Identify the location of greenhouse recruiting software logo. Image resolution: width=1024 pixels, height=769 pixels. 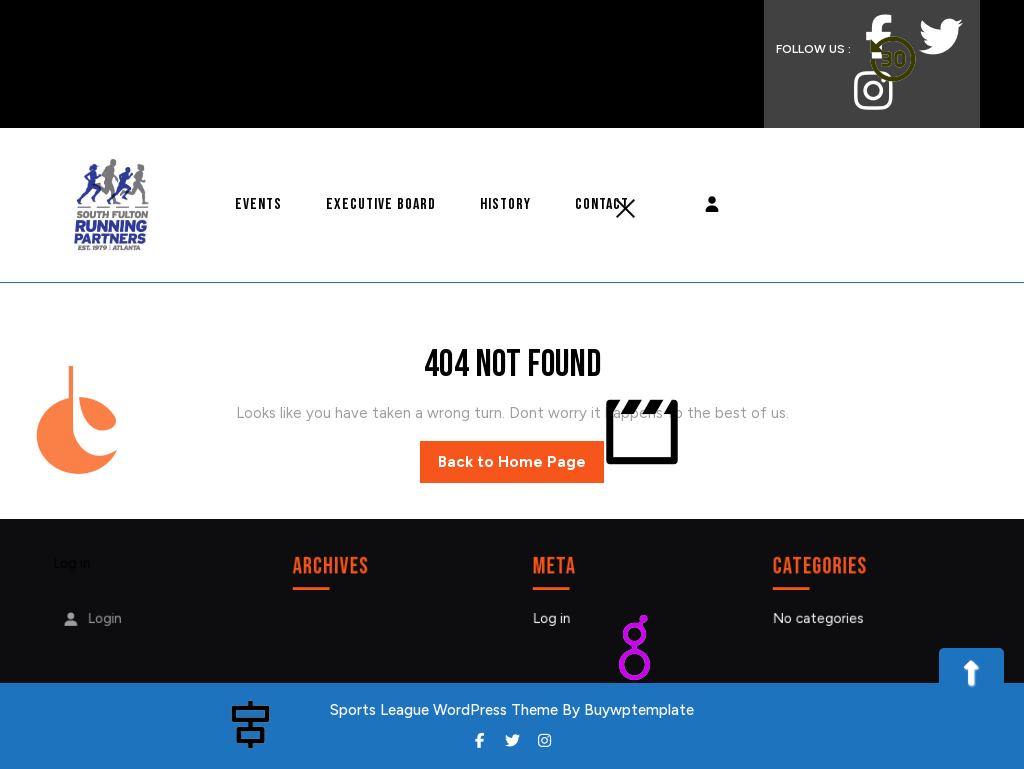
(634, 647).